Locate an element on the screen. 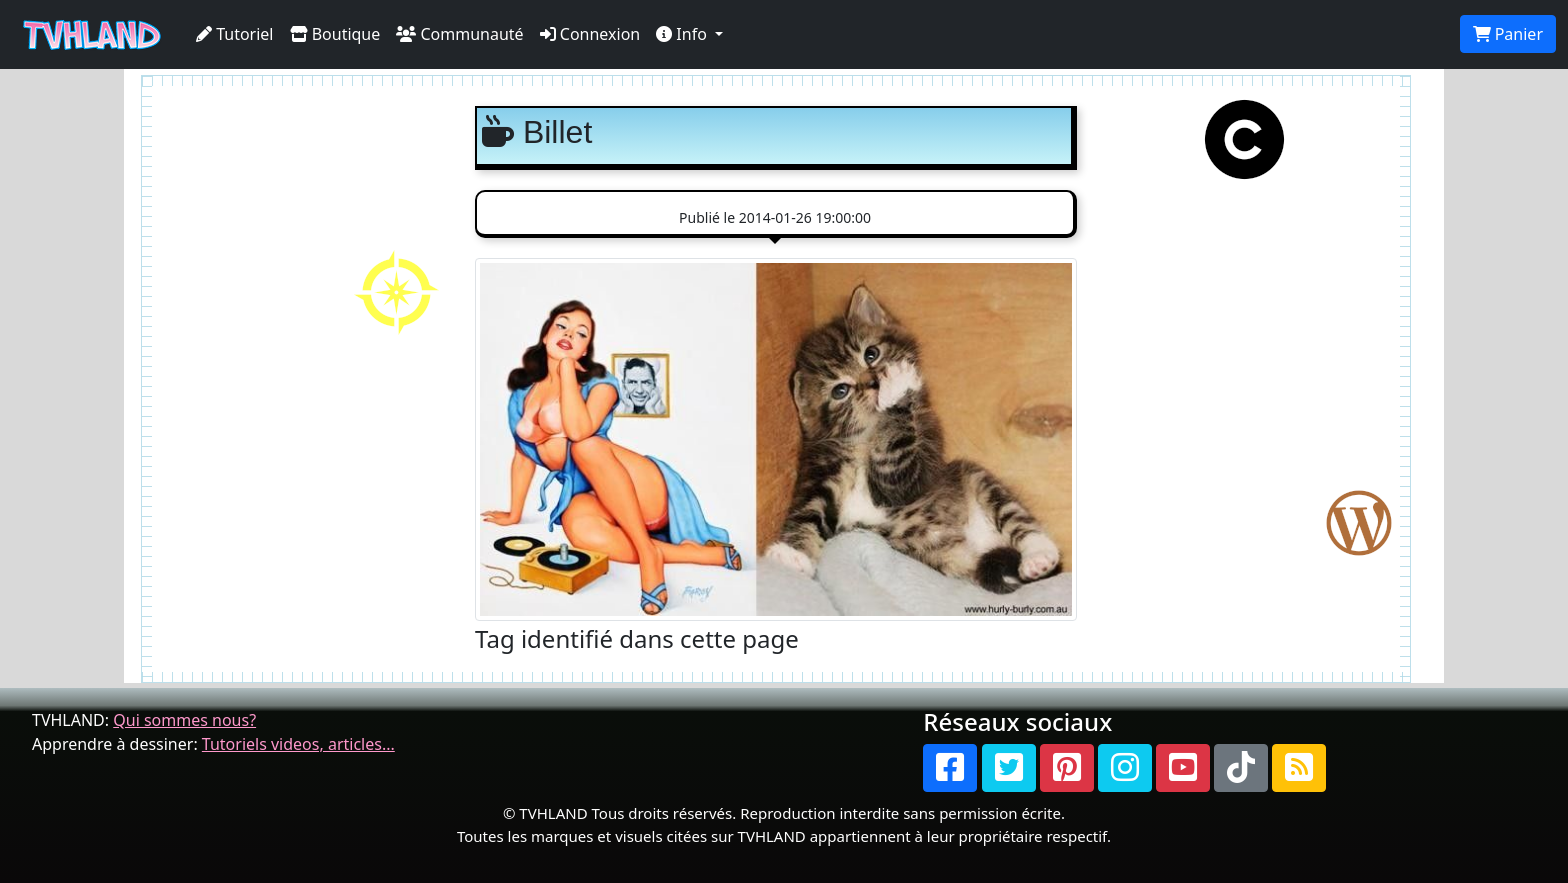  open OSGeo geospatial tools or resources is located at coordinates (396, 292).